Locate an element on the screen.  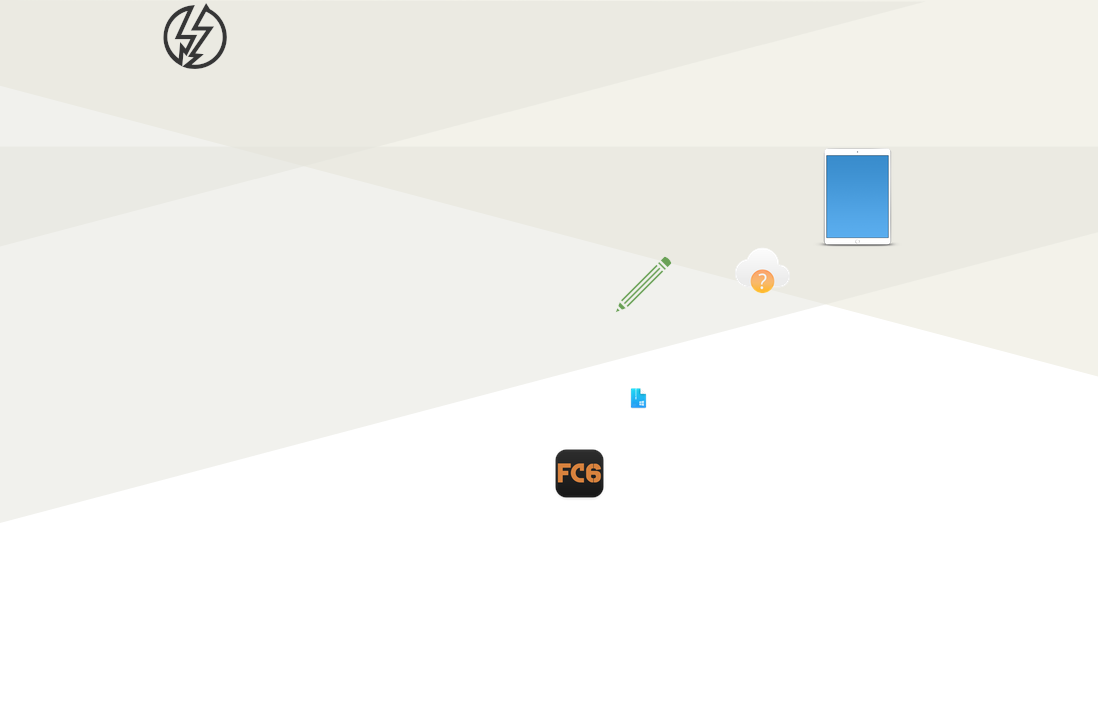
access thunderbolt port settings is located at coordinates (195, 37).